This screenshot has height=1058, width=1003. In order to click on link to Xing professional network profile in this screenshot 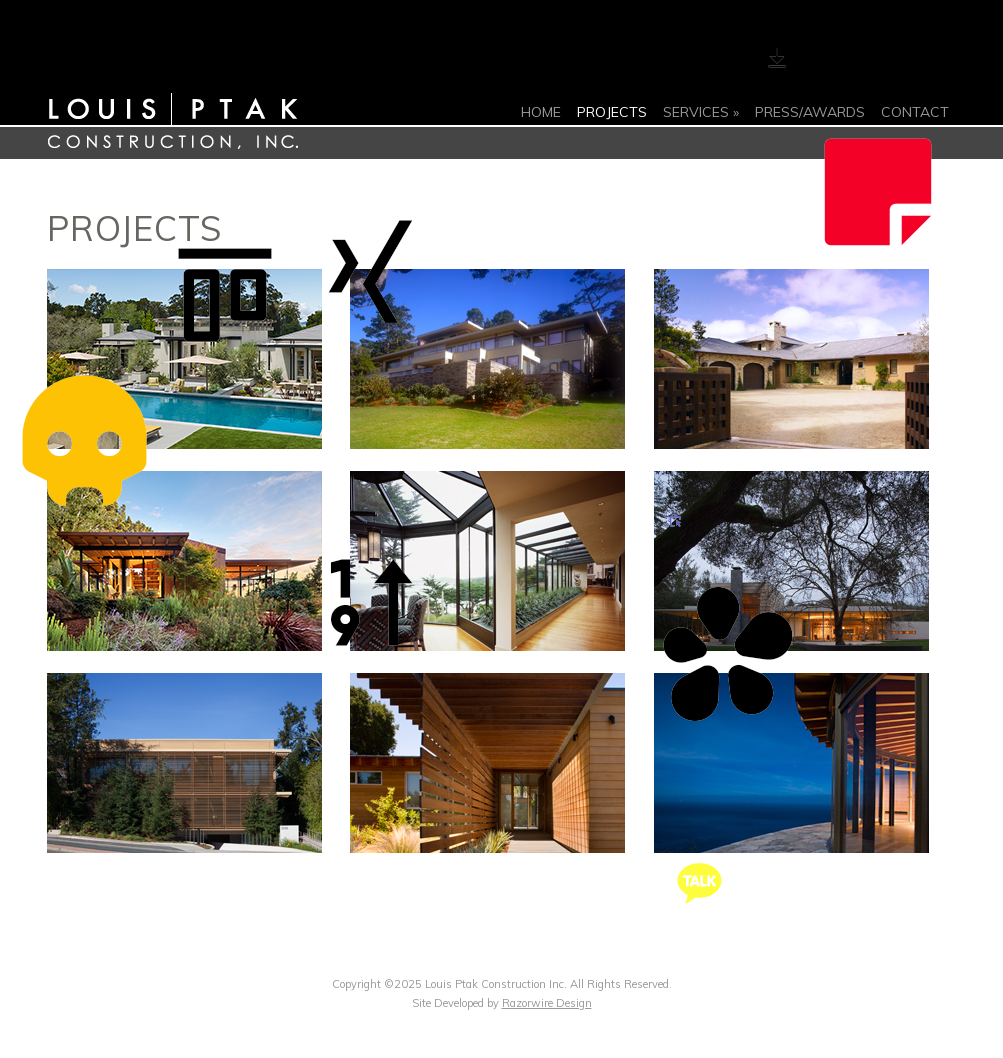, I will do `click(365, 267)`.